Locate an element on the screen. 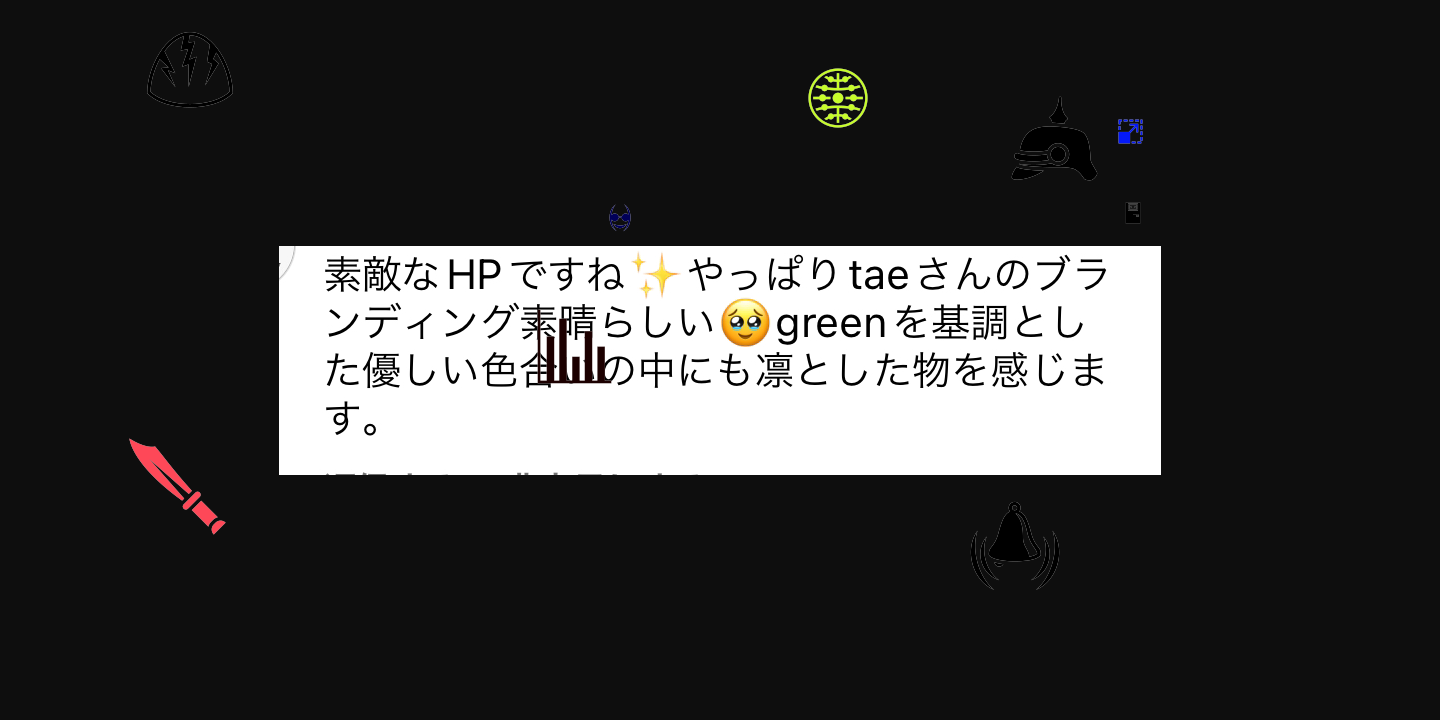  resize an element or window is located at coordinates (1130, 131).